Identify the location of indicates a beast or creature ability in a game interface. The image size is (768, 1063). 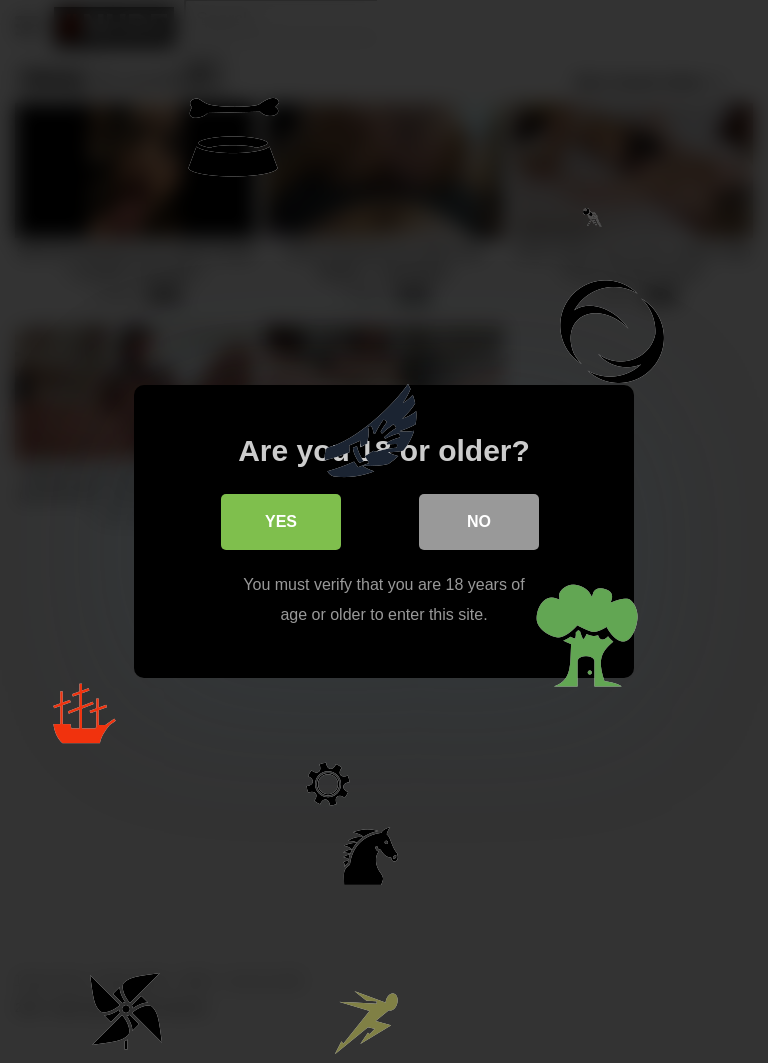
(611, 331).